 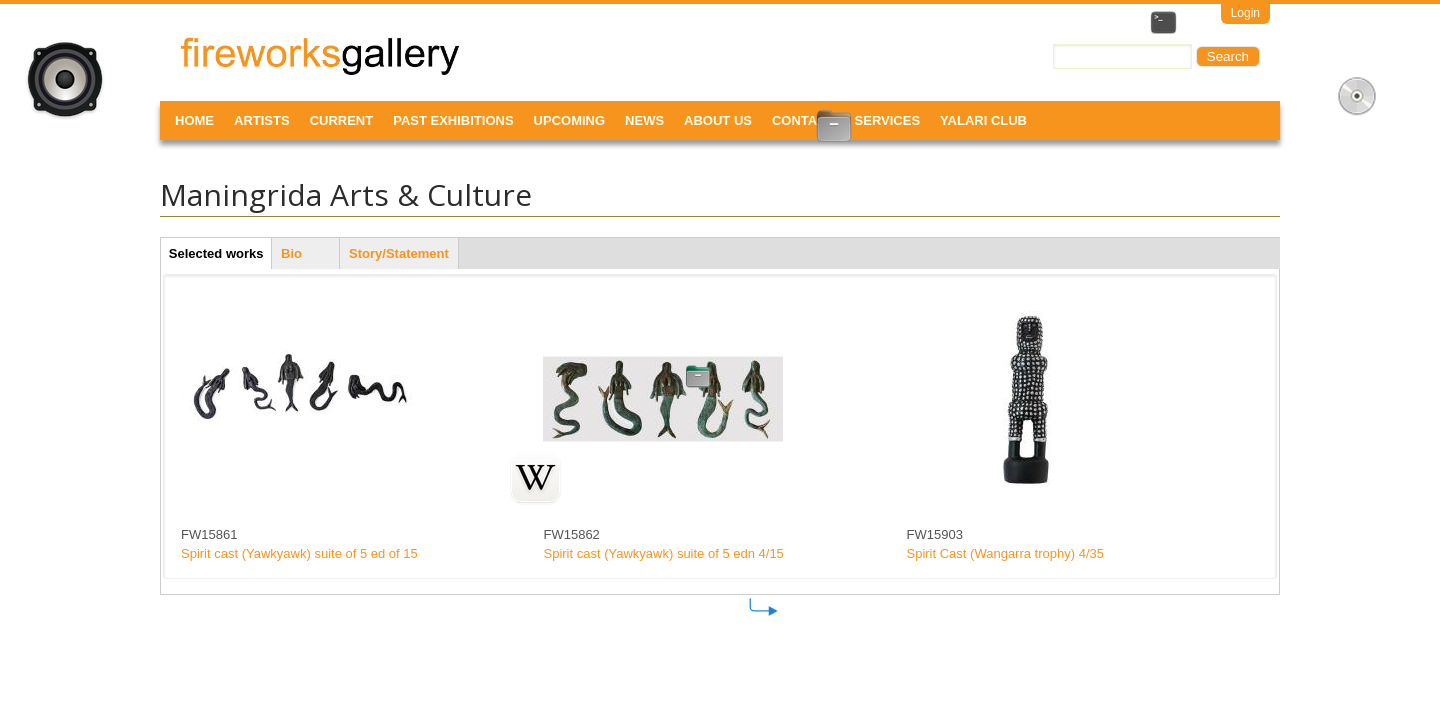 What do you see at coordinates (834, 126) in the screenshot?
I see `open the files application` at bounding box center [834, 126].